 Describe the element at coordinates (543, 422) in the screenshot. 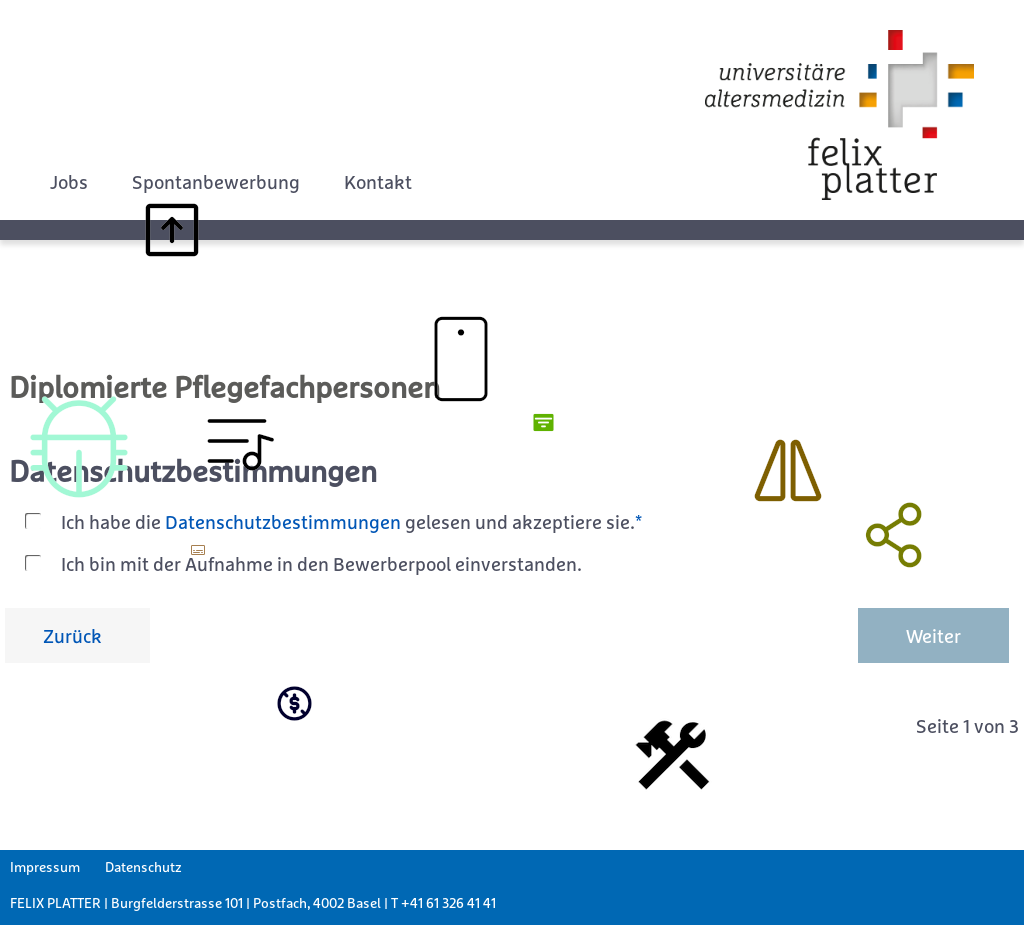

I see `filter or sort content` at that location.